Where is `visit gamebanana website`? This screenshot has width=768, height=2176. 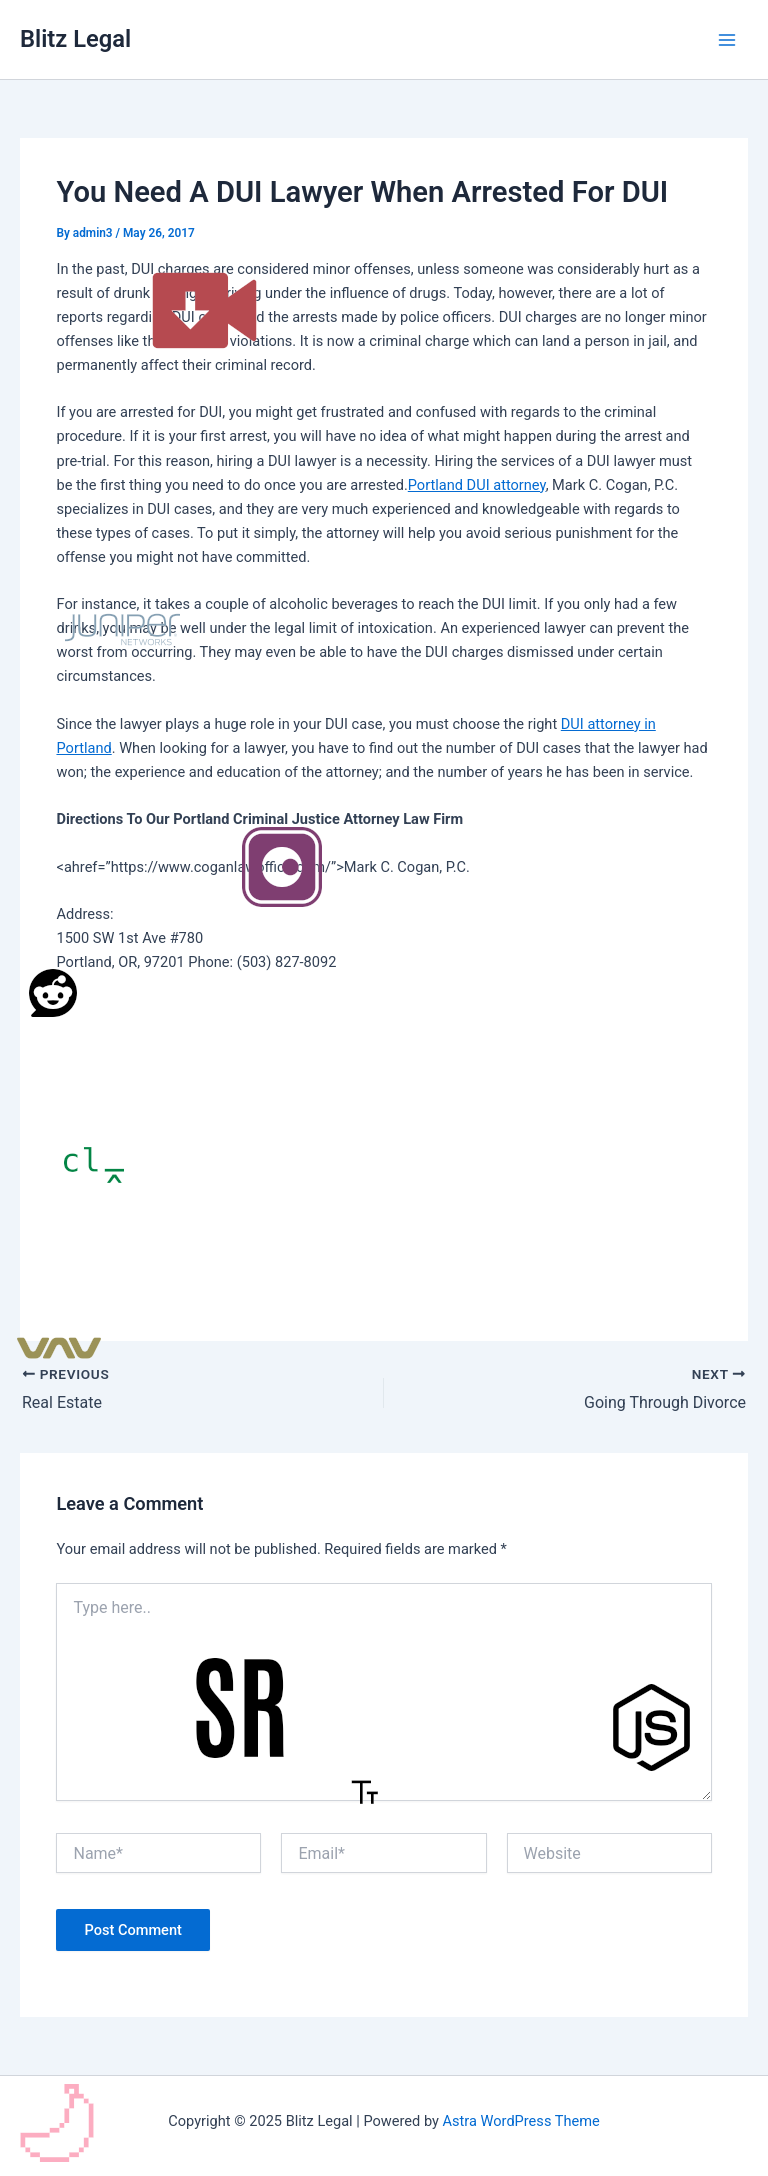 visit gamebanana website is located at coordinates (57, 2123).